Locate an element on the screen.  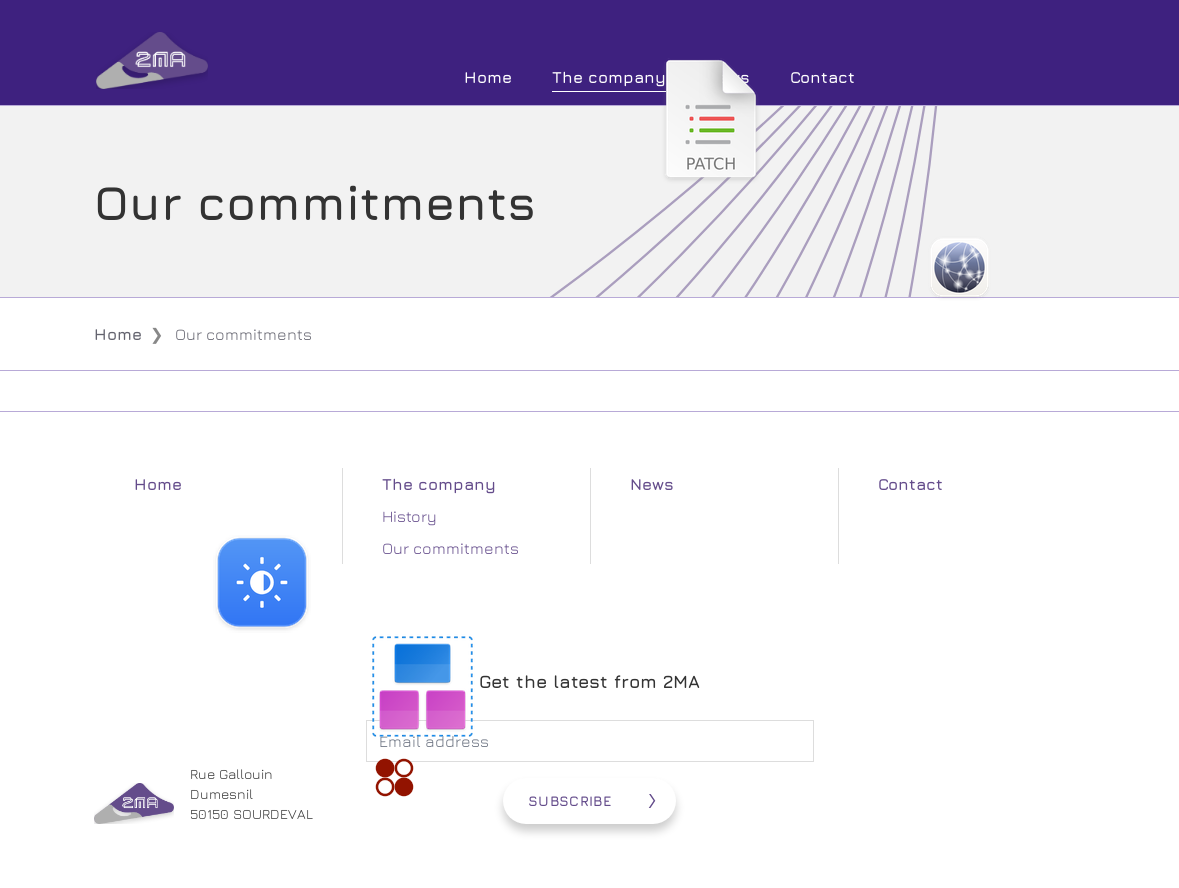
a patch or diff file containing code changes is located at coordinates (711, 121).